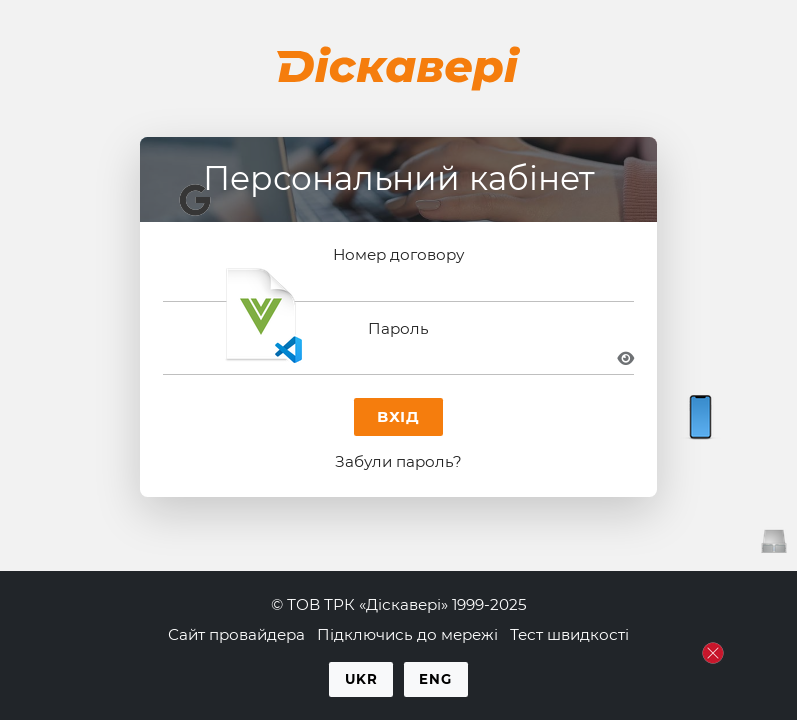 The height and width of the screenshot is (720, 797). What do you see at coordinates (774, 541) in the screenshot?
I see `access Xserve RAID storage device settings` at bounding box center [774, 541].